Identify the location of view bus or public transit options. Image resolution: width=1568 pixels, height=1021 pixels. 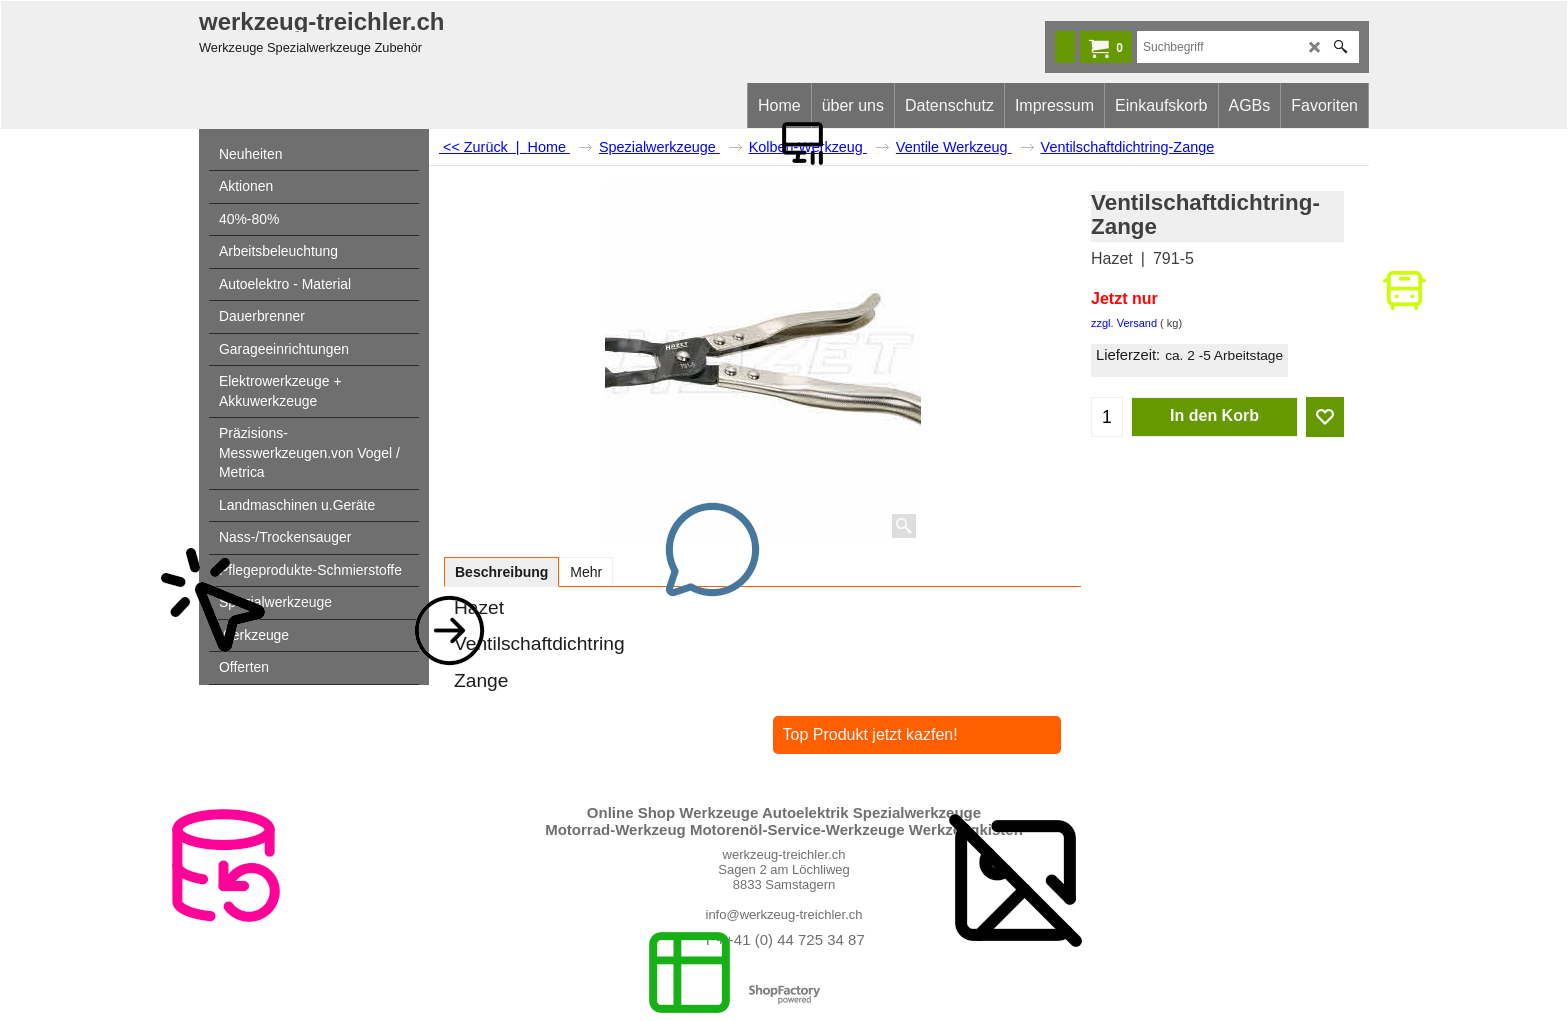
(1404, 290).